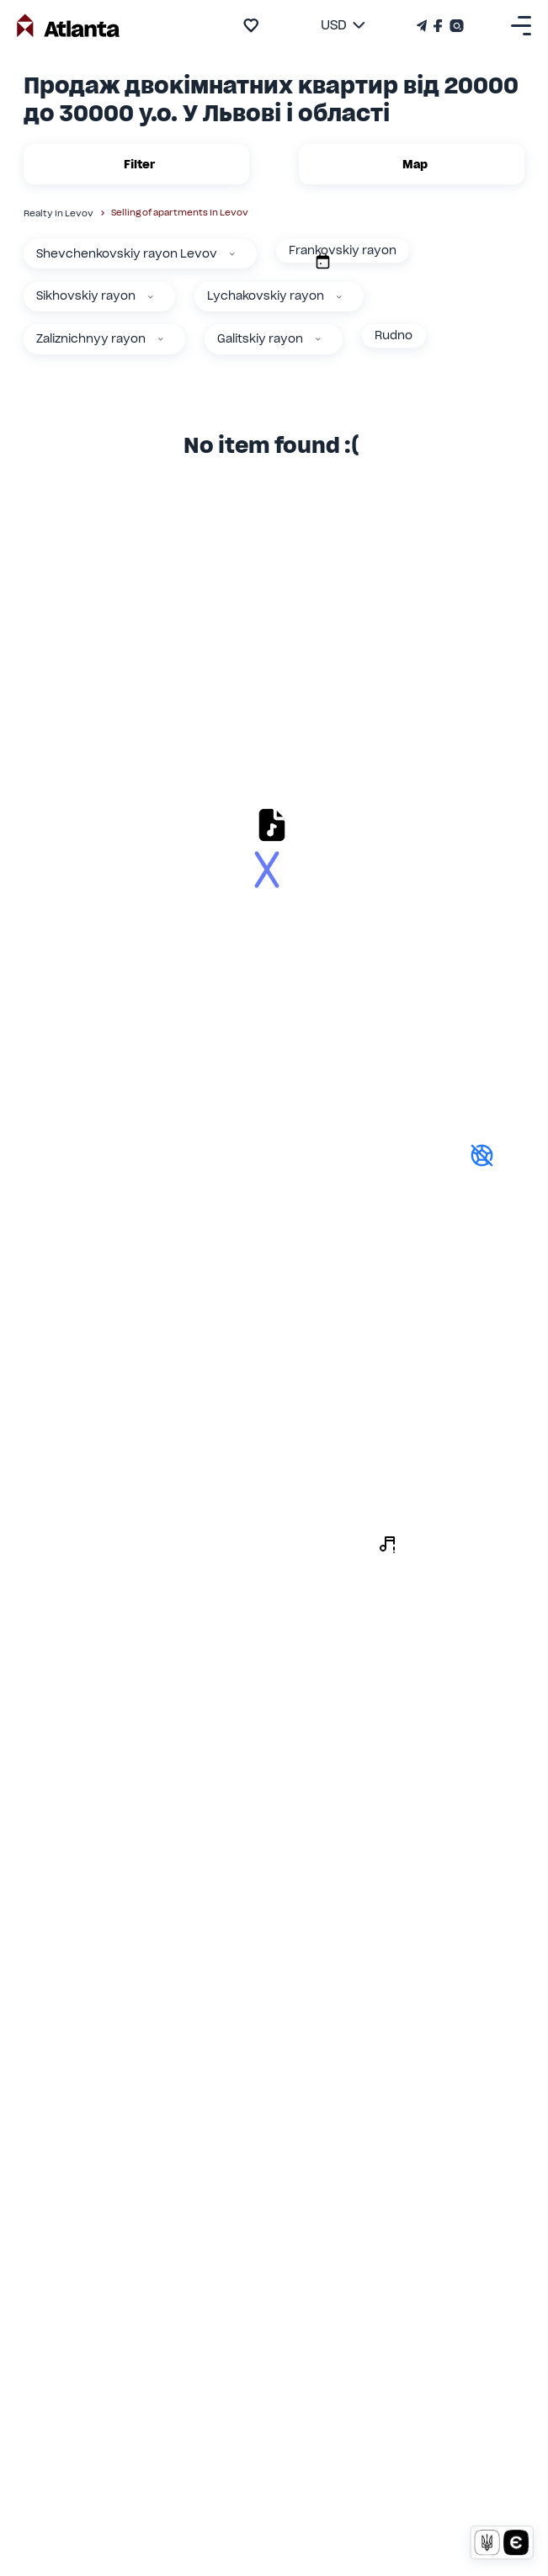 This screenshot has height=2576, width=548. I want to click on open an audio or music file, so click(272, 825).